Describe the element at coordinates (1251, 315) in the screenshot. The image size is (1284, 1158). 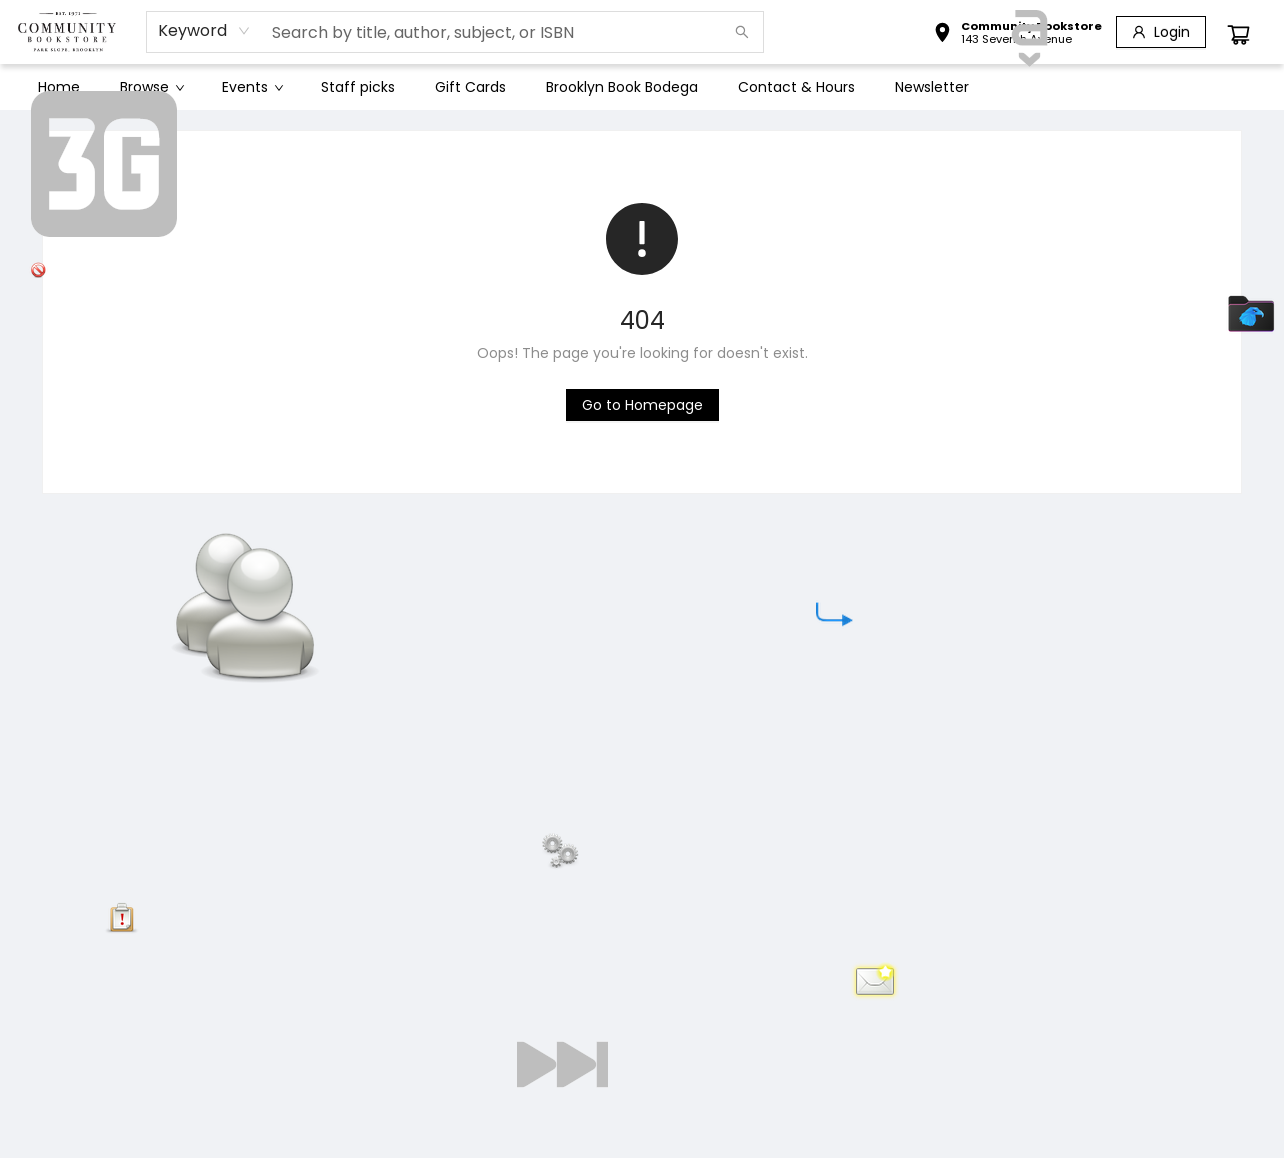
I see `open garuda linux system folder` at that location.